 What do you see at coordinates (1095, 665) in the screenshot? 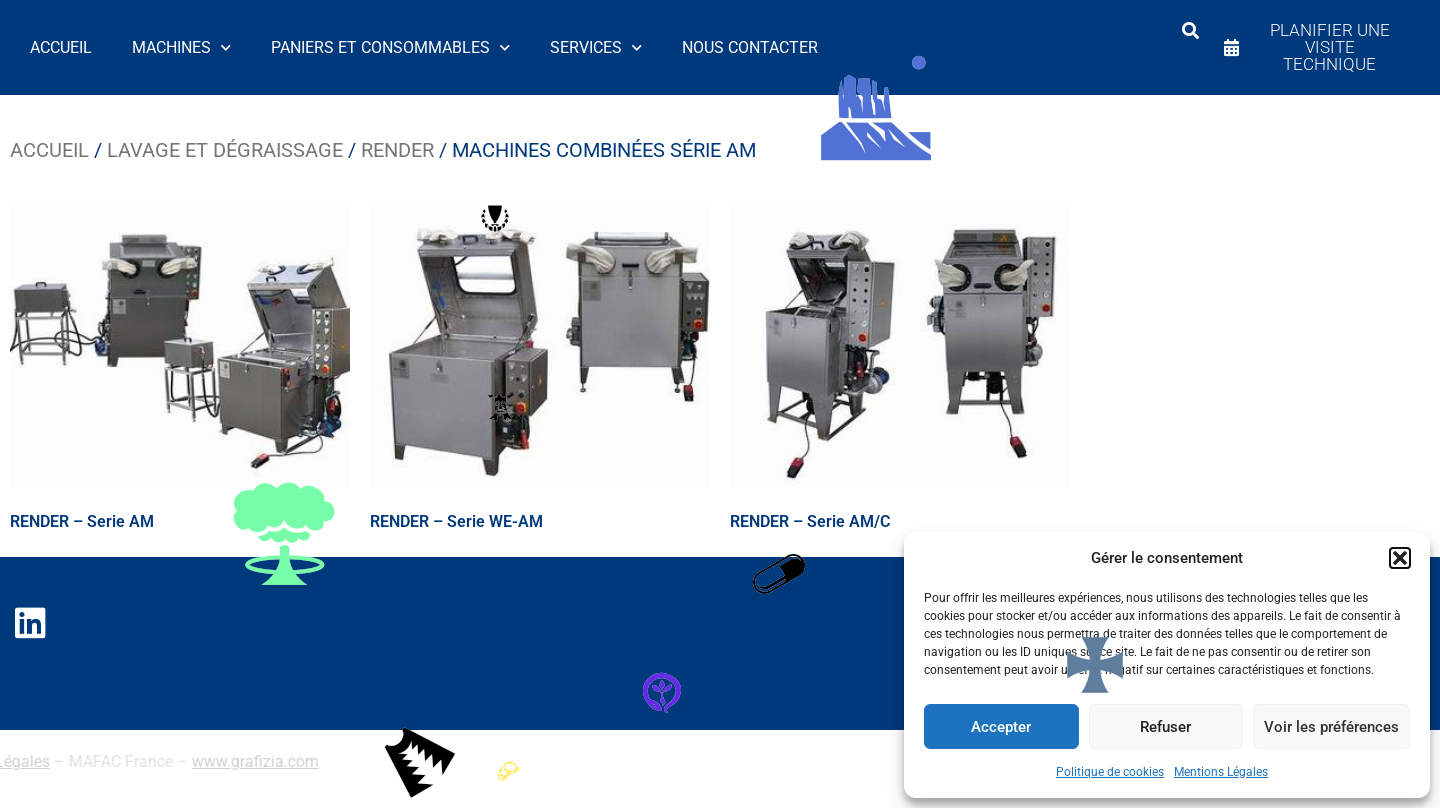
I see `indicates an achievement or military-style badge` at bounding box center [1095, 665].